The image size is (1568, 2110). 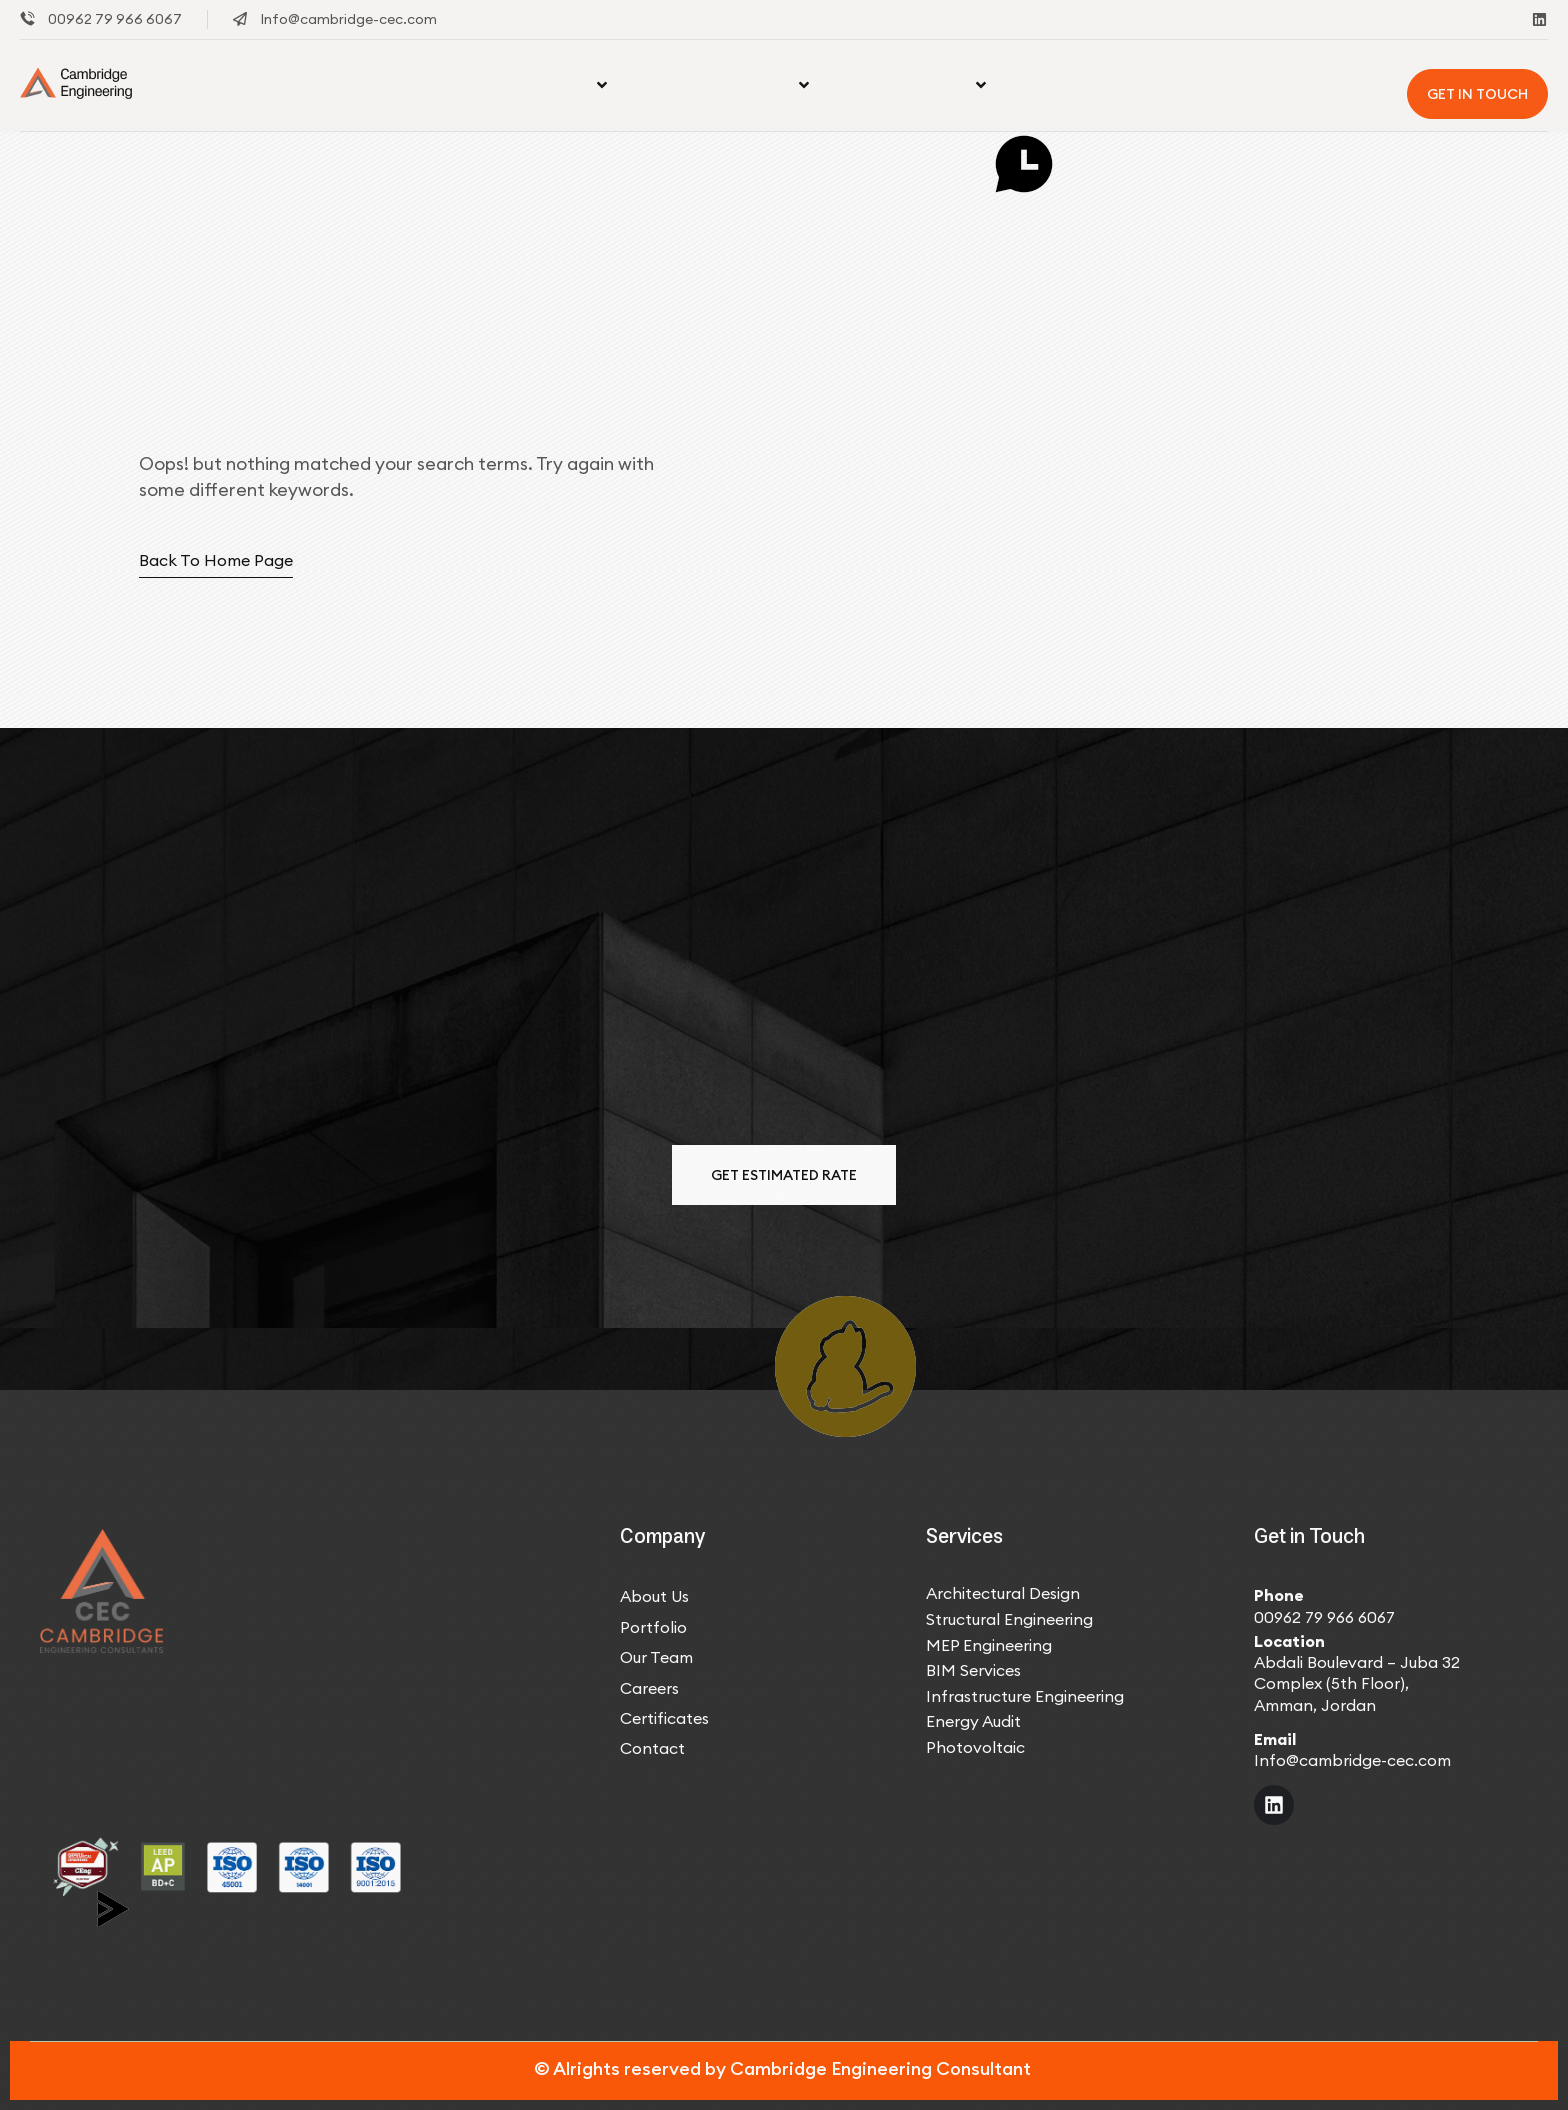 What do you see at coordinates (845, 1366) in the screenshot?
I see `yarn package manager logo` at bounding box center [845, 1366].